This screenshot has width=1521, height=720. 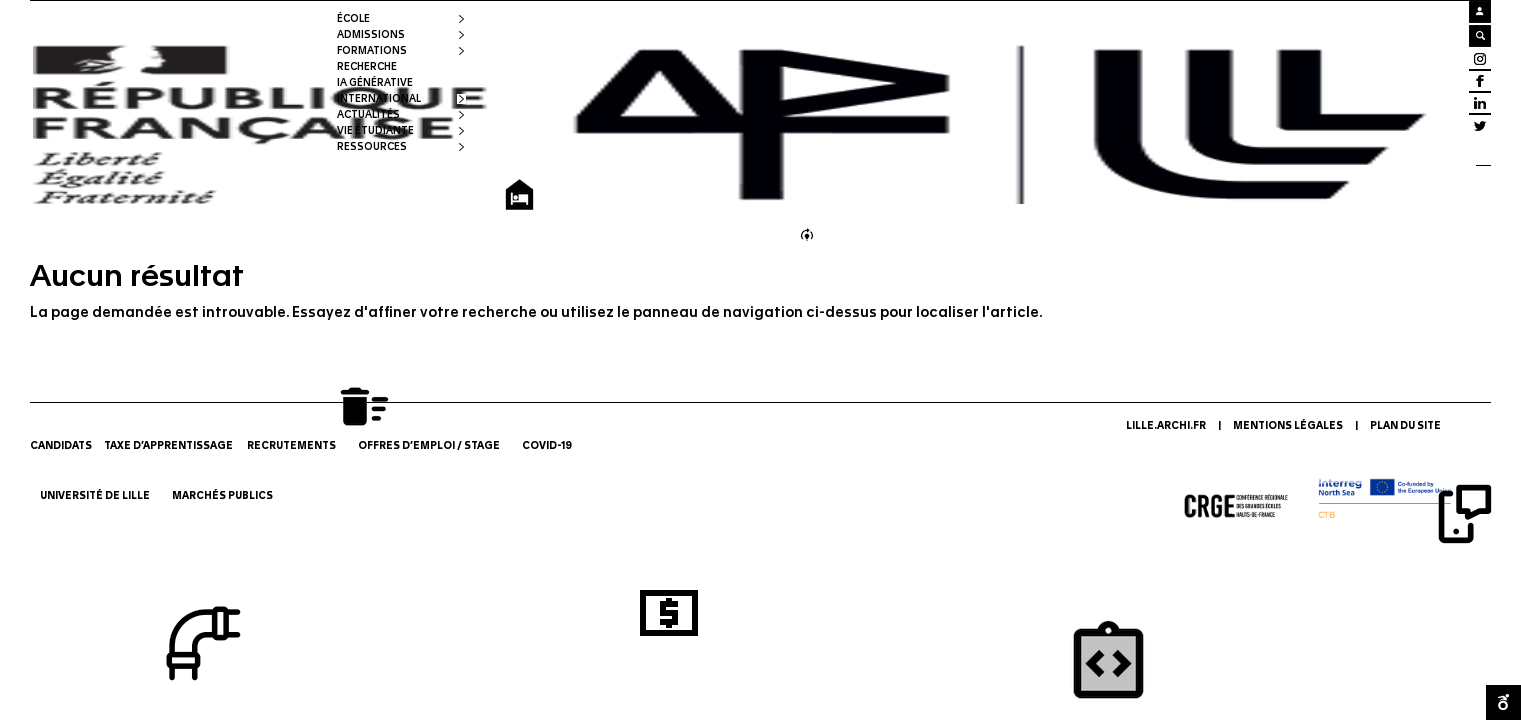 What do you see at coordinates (200, 640) in the screenshot?
I see `plumbing or pipe system settings` at bounding box center [200, 640].